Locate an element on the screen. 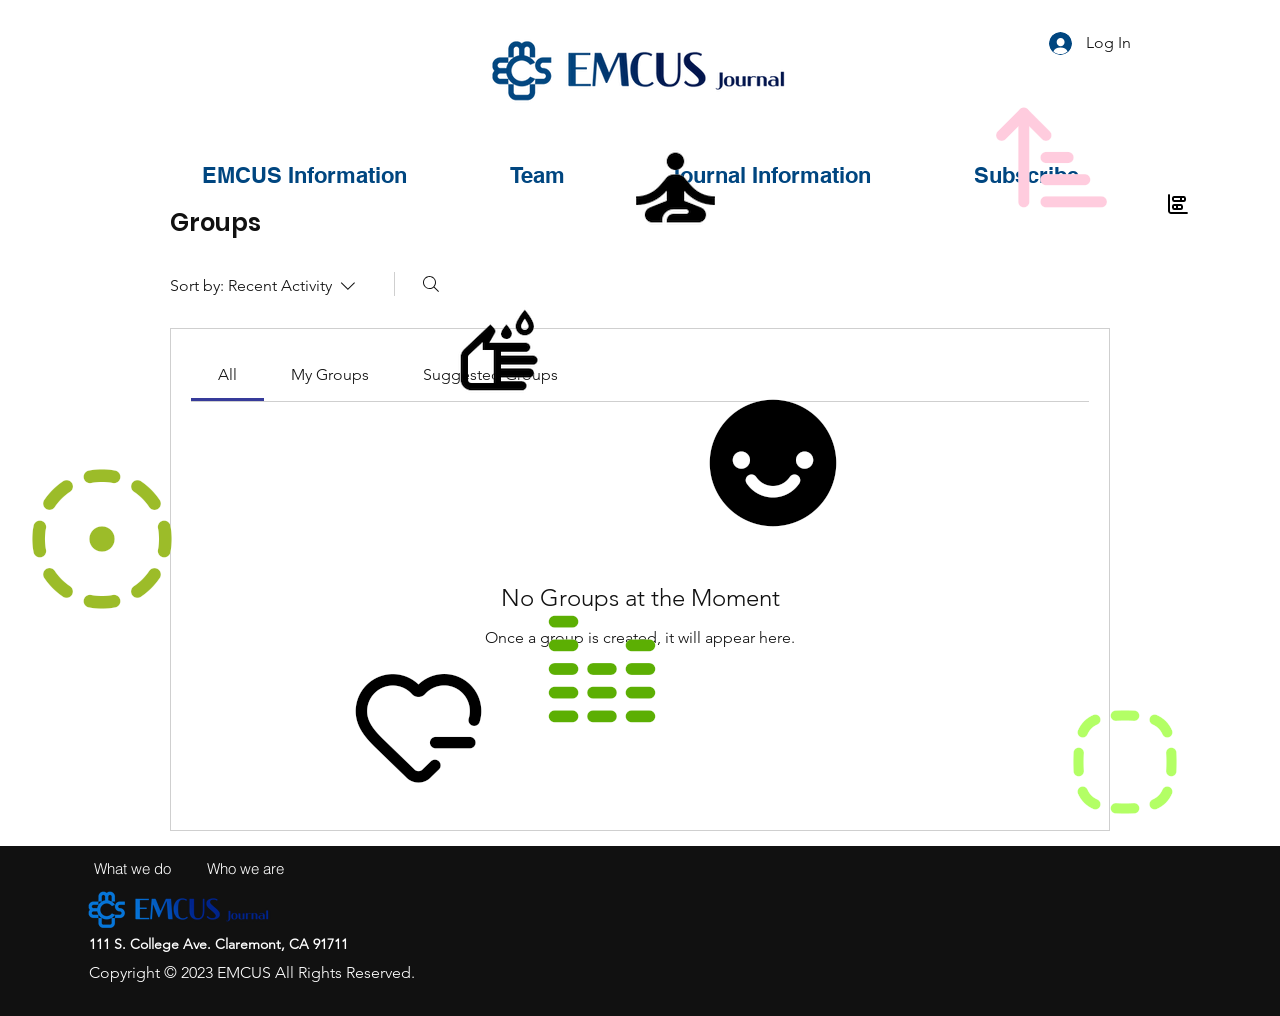 The width and height of the screenshot is (1280, 1016). wash your hands reminder is located at coordinates (501, 350).